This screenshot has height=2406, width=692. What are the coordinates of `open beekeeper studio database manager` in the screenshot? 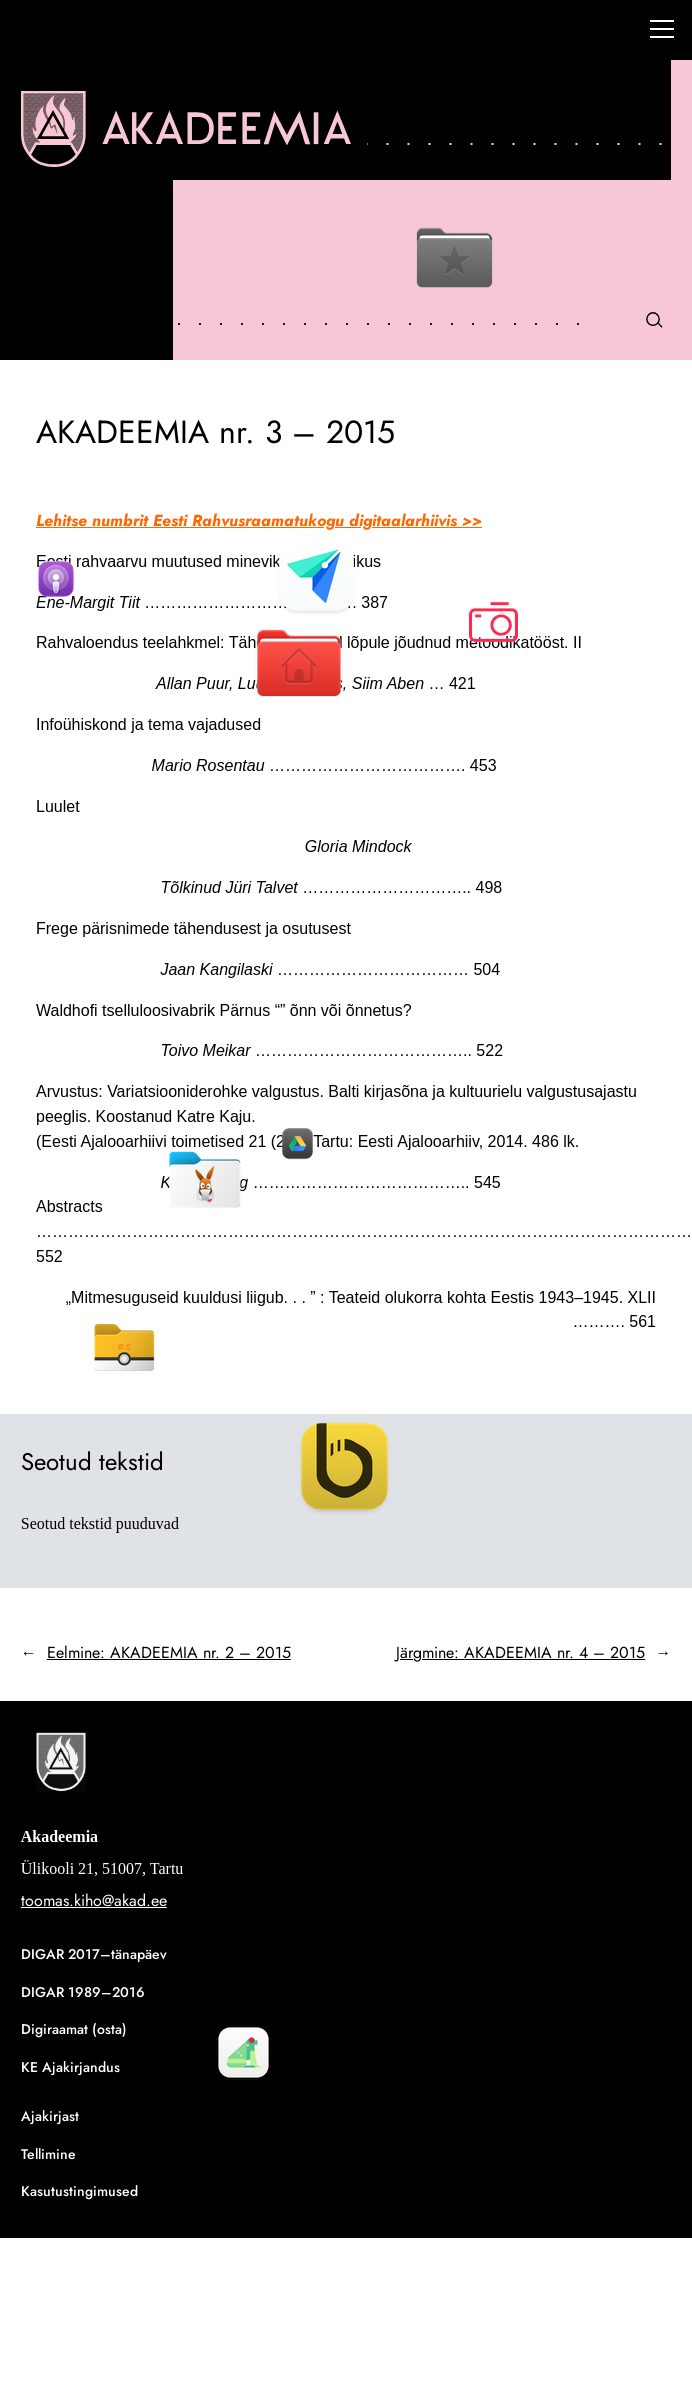 It's located at (344, 1466).